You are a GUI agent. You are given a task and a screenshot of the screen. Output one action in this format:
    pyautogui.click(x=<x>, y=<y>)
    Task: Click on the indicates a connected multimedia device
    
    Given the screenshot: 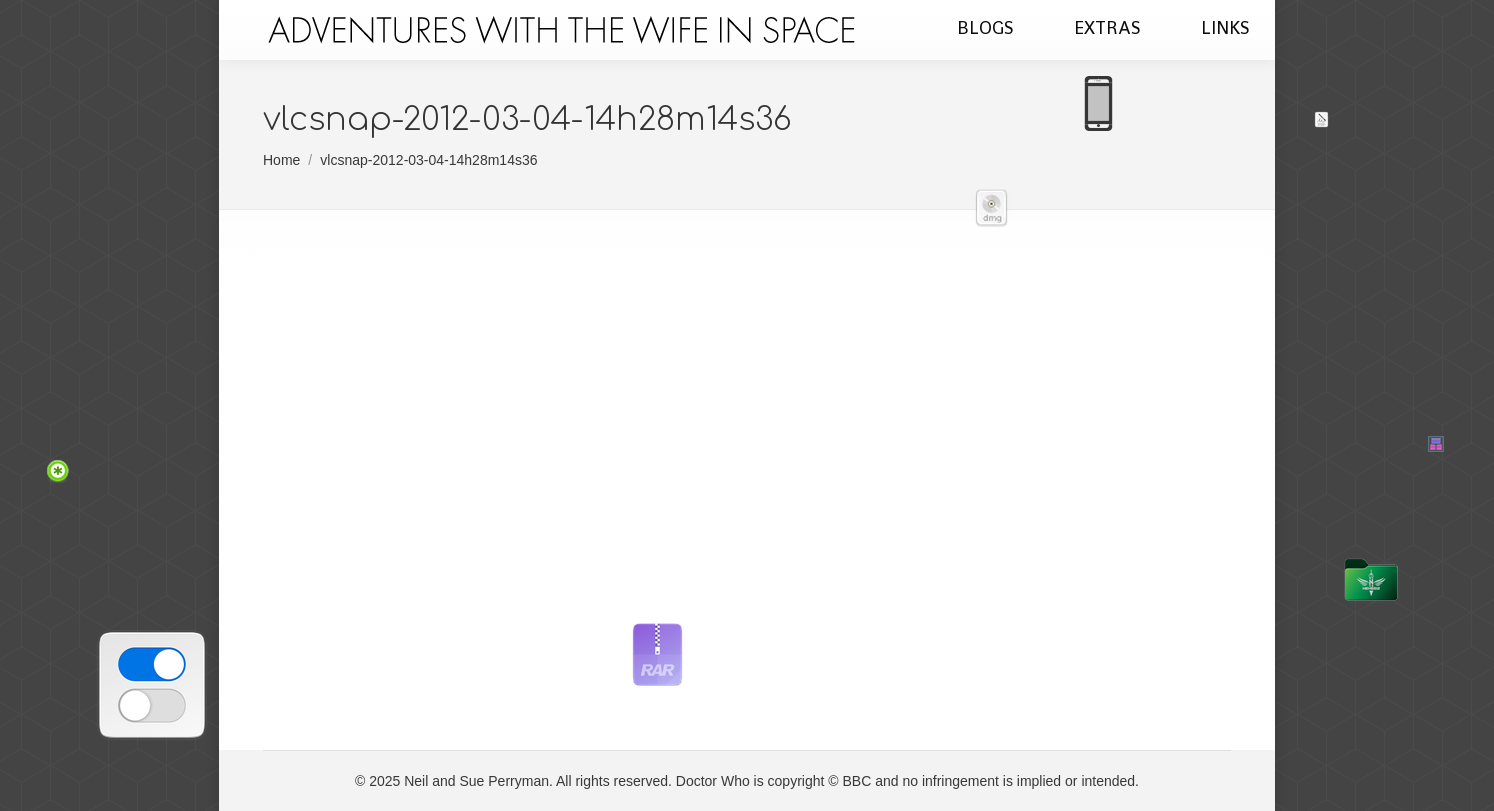 What is the action you would take?
    pyautogui.click(x=1098, y=103)
    